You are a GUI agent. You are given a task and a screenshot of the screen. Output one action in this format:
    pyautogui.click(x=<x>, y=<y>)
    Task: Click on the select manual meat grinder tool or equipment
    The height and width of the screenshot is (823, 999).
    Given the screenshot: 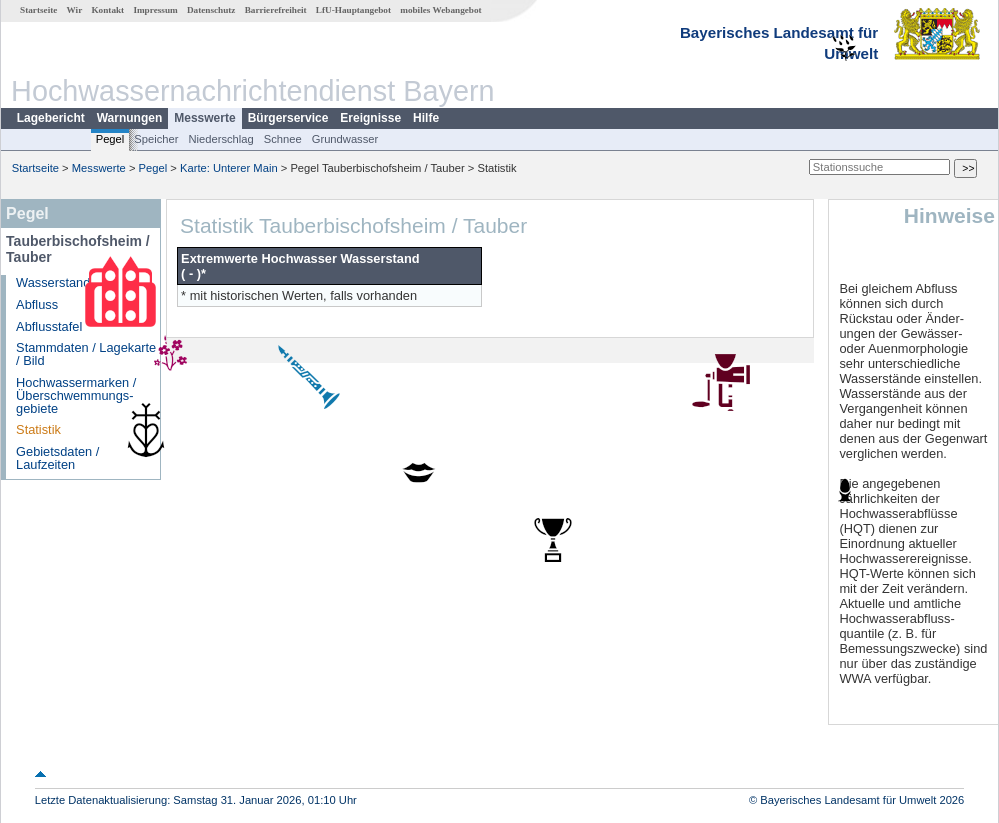 What is the action you would take?
    pyautogui.click(x=721, y=382)
    